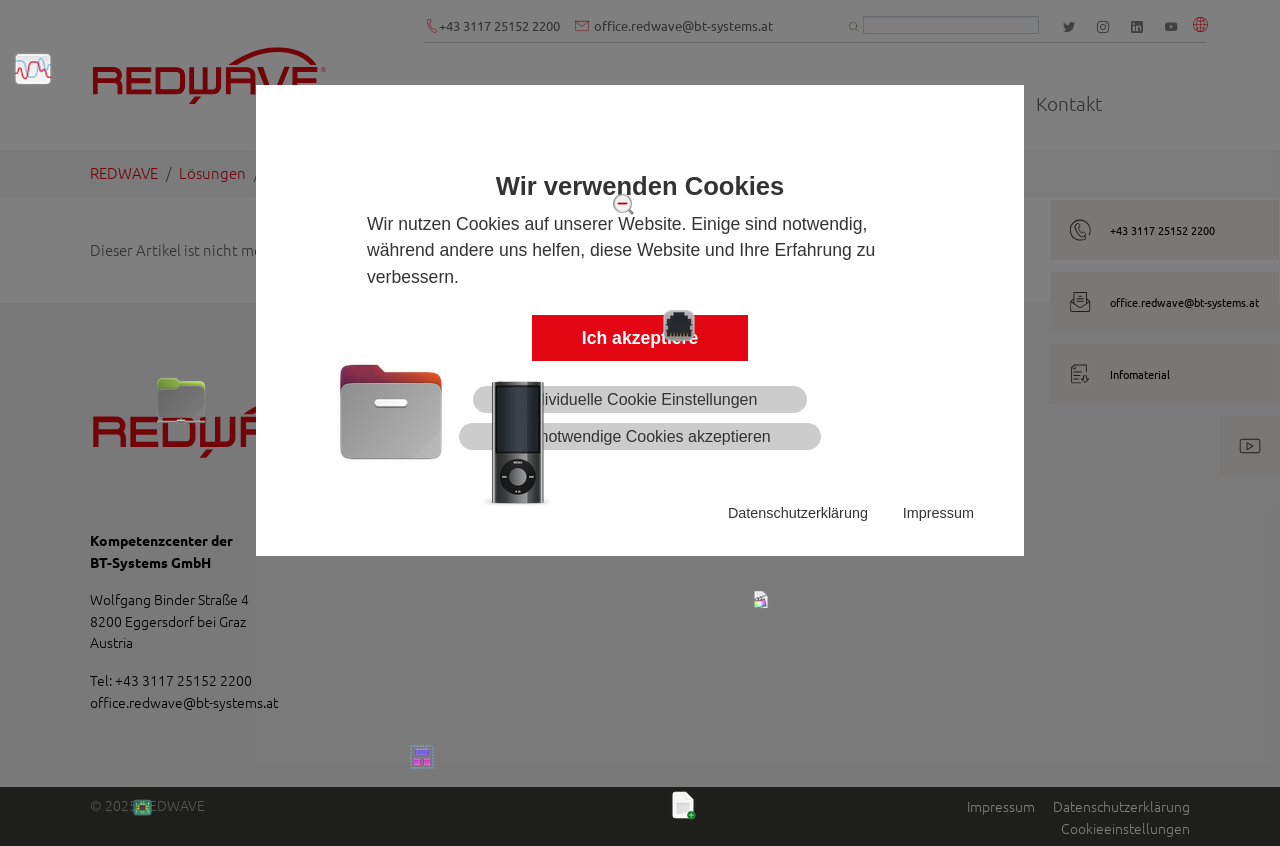 The width and height of the screenshot is (1280, 846). What do you see at coordinates (422, 757) in the screenshot?
I see `select all items in the current view` at bounding box center [422, 757].